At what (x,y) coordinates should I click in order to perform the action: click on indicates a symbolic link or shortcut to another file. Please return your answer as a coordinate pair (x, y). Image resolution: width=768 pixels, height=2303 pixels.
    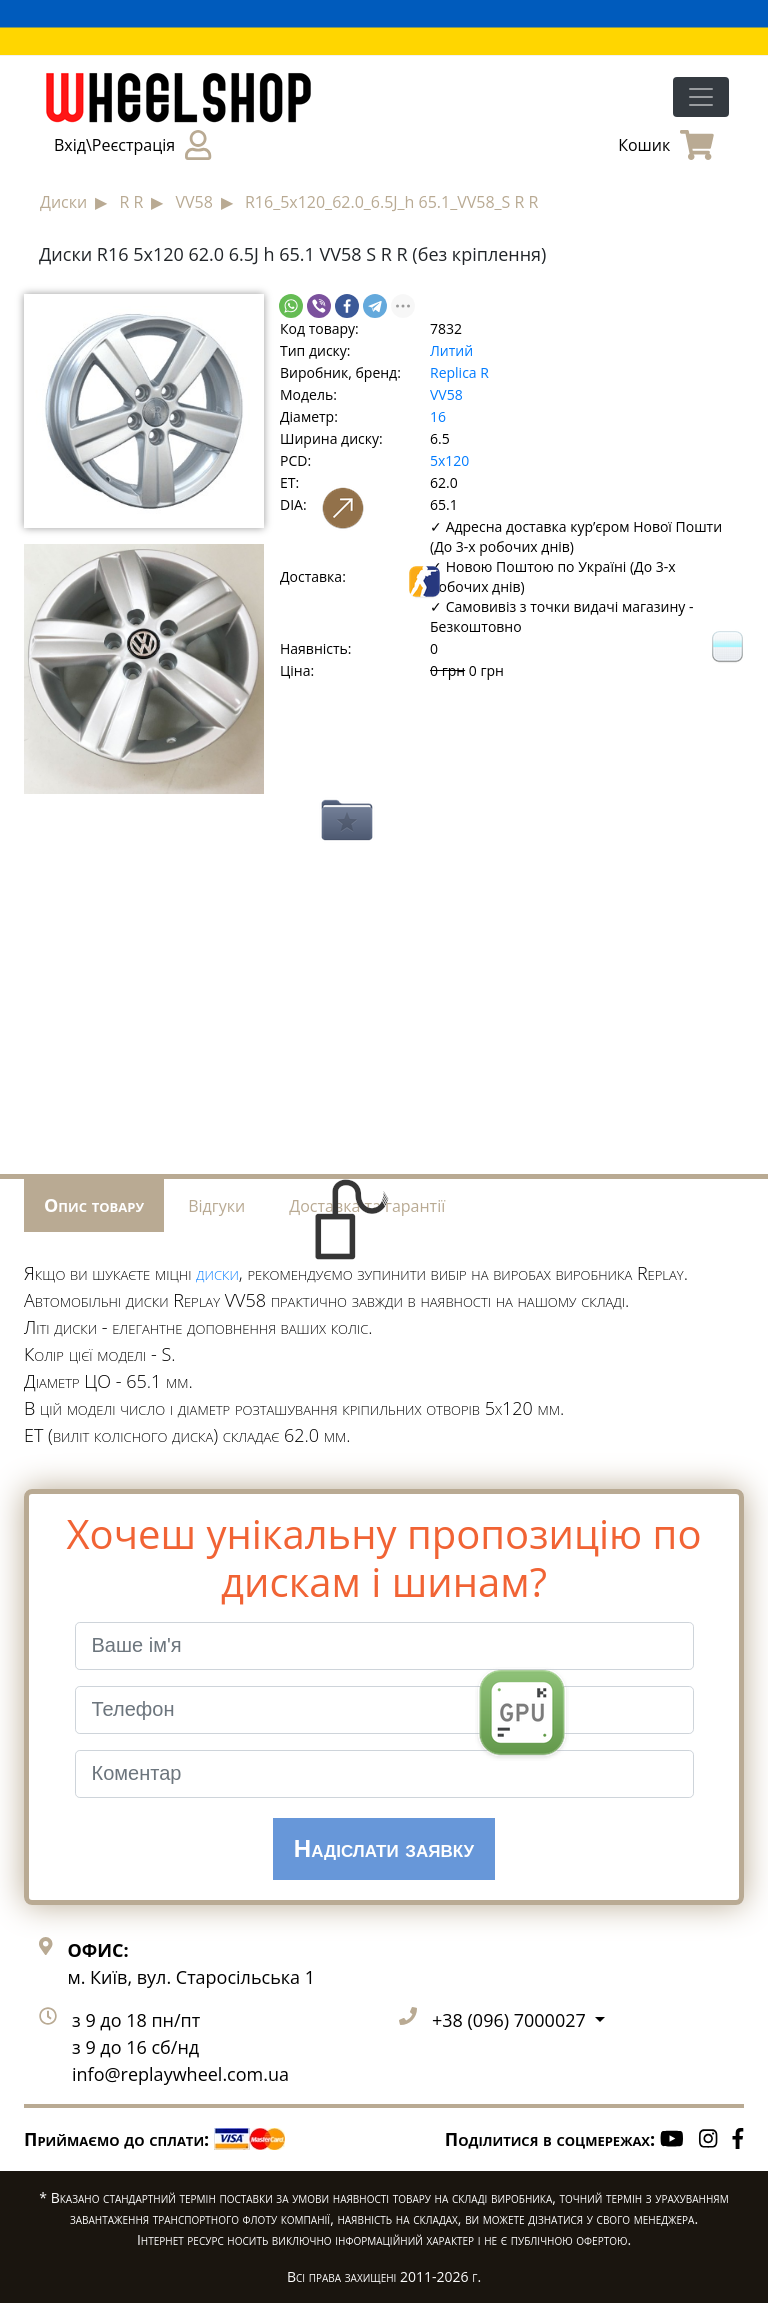
    Looking at the image, I should click on (343, 508).